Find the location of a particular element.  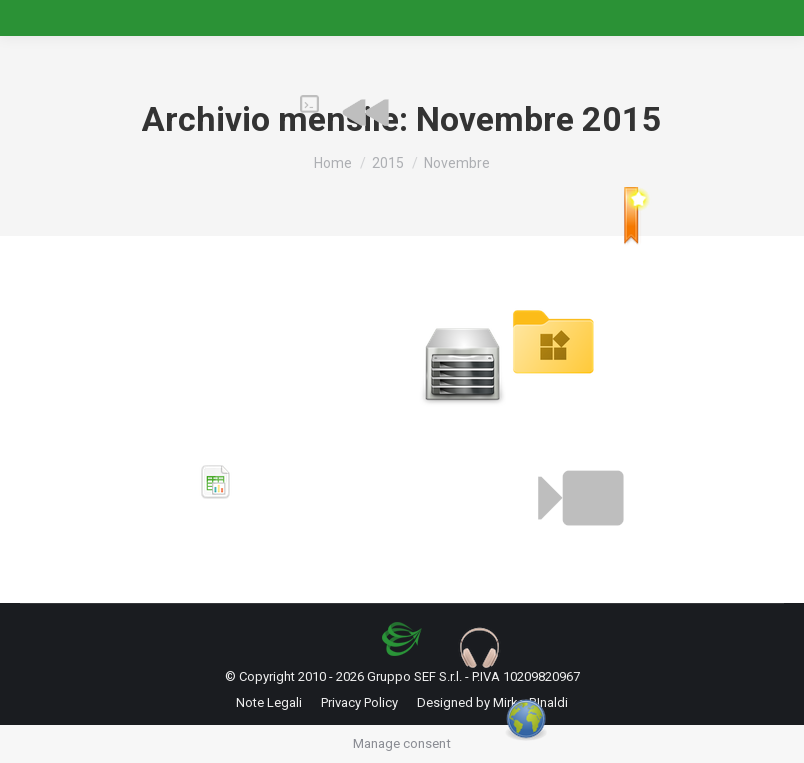

open the terminal application is located at coordinates (309, 104).